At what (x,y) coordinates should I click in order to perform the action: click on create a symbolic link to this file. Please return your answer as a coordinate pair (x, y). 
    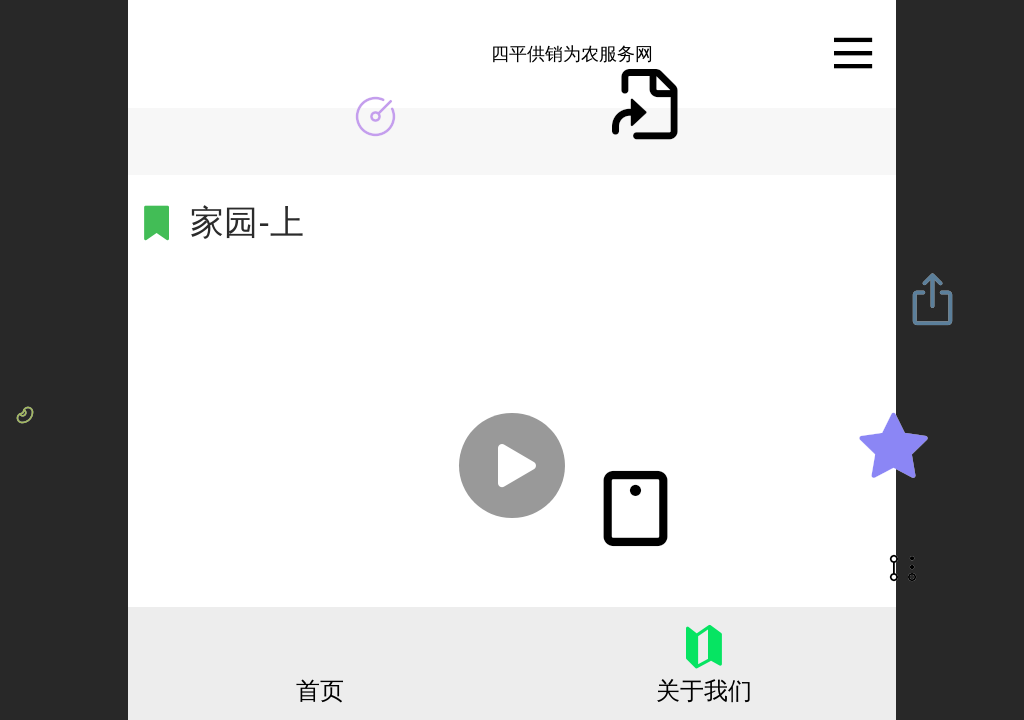
    Looking at the image, I should click on (649, 106).